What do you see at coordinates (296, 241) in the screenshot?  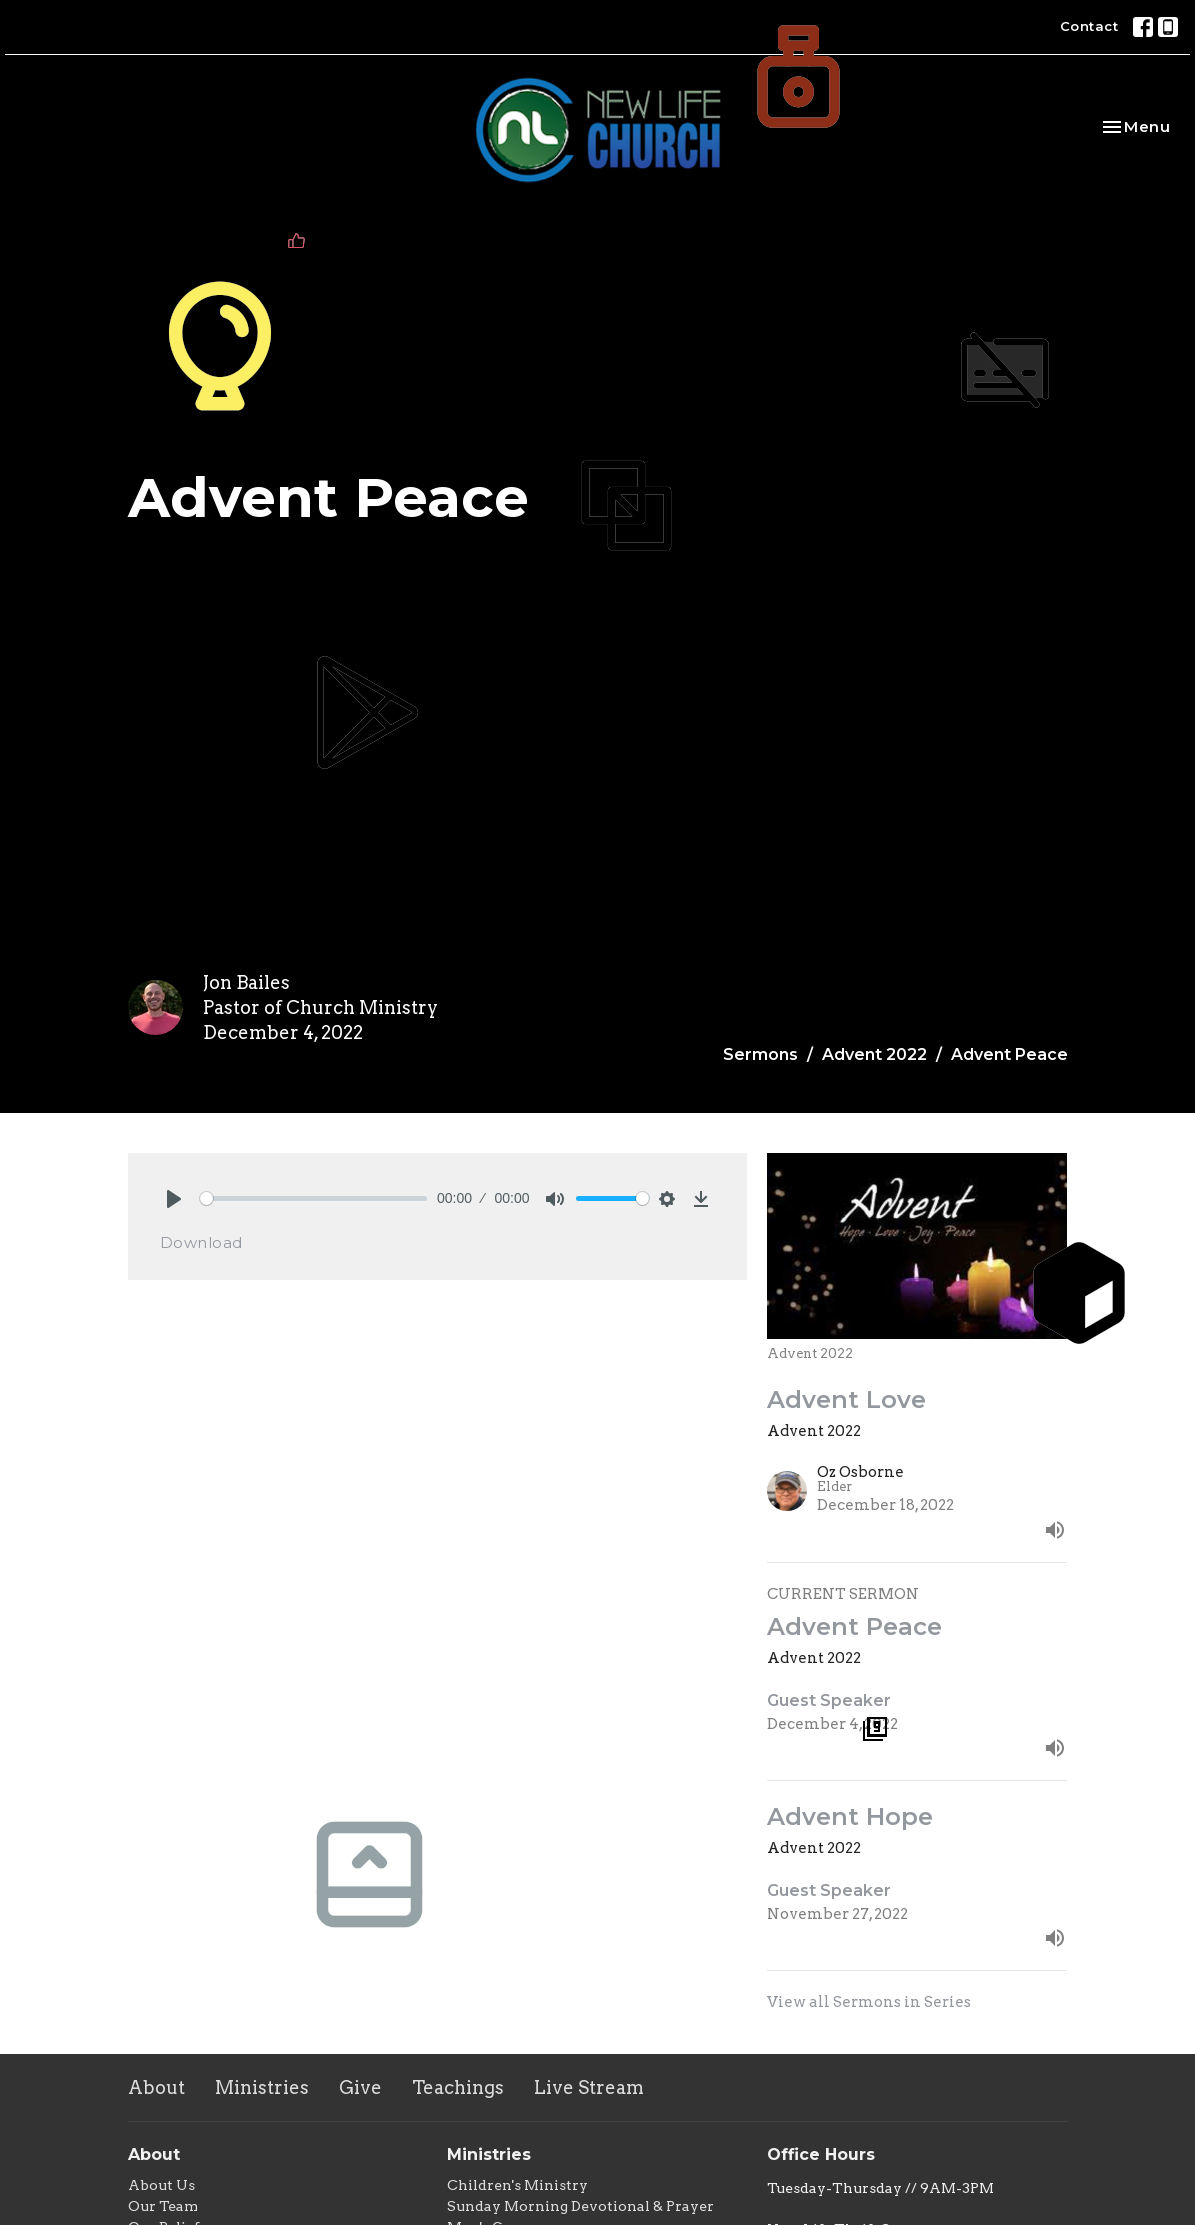 I see `like or approve content` at bounding box center [296, 241].